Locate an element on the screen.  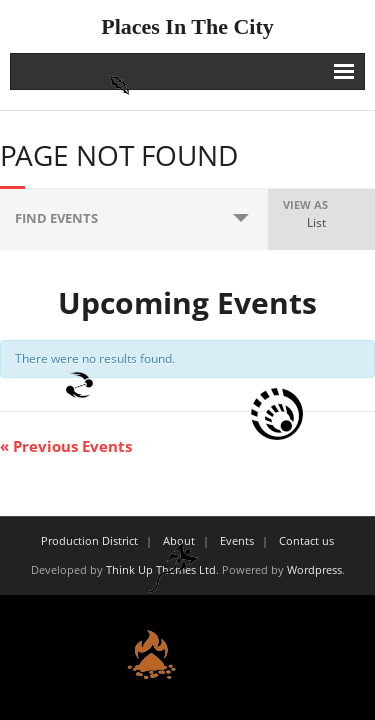
activate sonic or speed boost ability is located at coordinates (277, 414).